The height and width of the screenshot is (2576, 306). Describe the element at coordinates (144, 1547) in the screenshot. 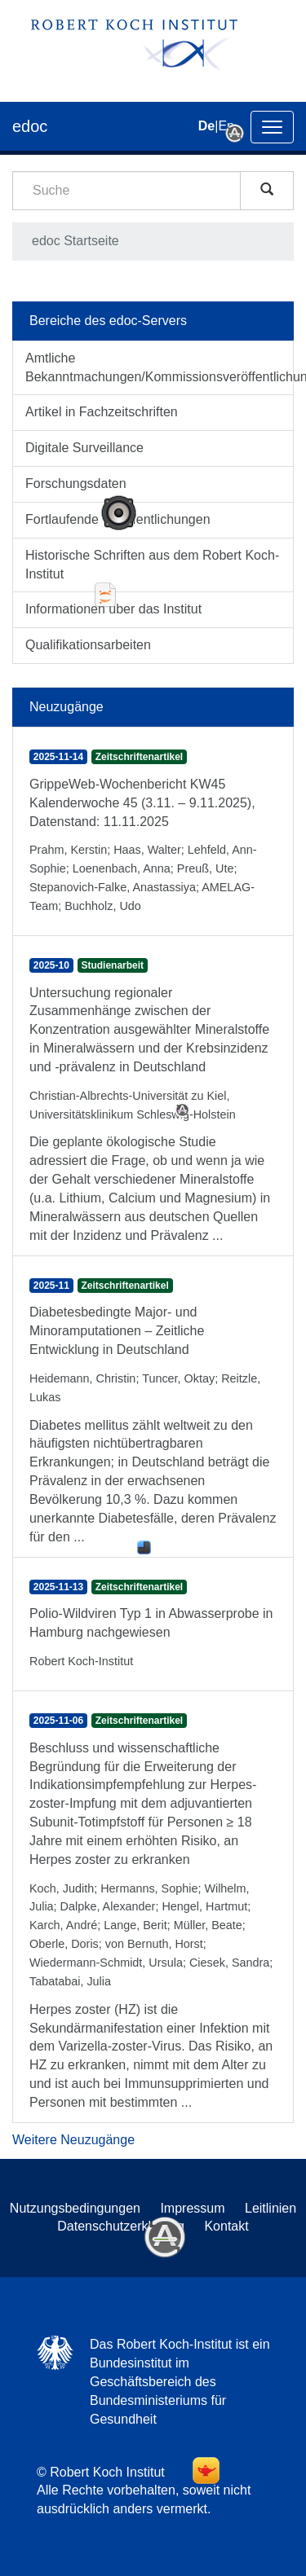

I see `switch between virtual desktops or workspaces` at that location.